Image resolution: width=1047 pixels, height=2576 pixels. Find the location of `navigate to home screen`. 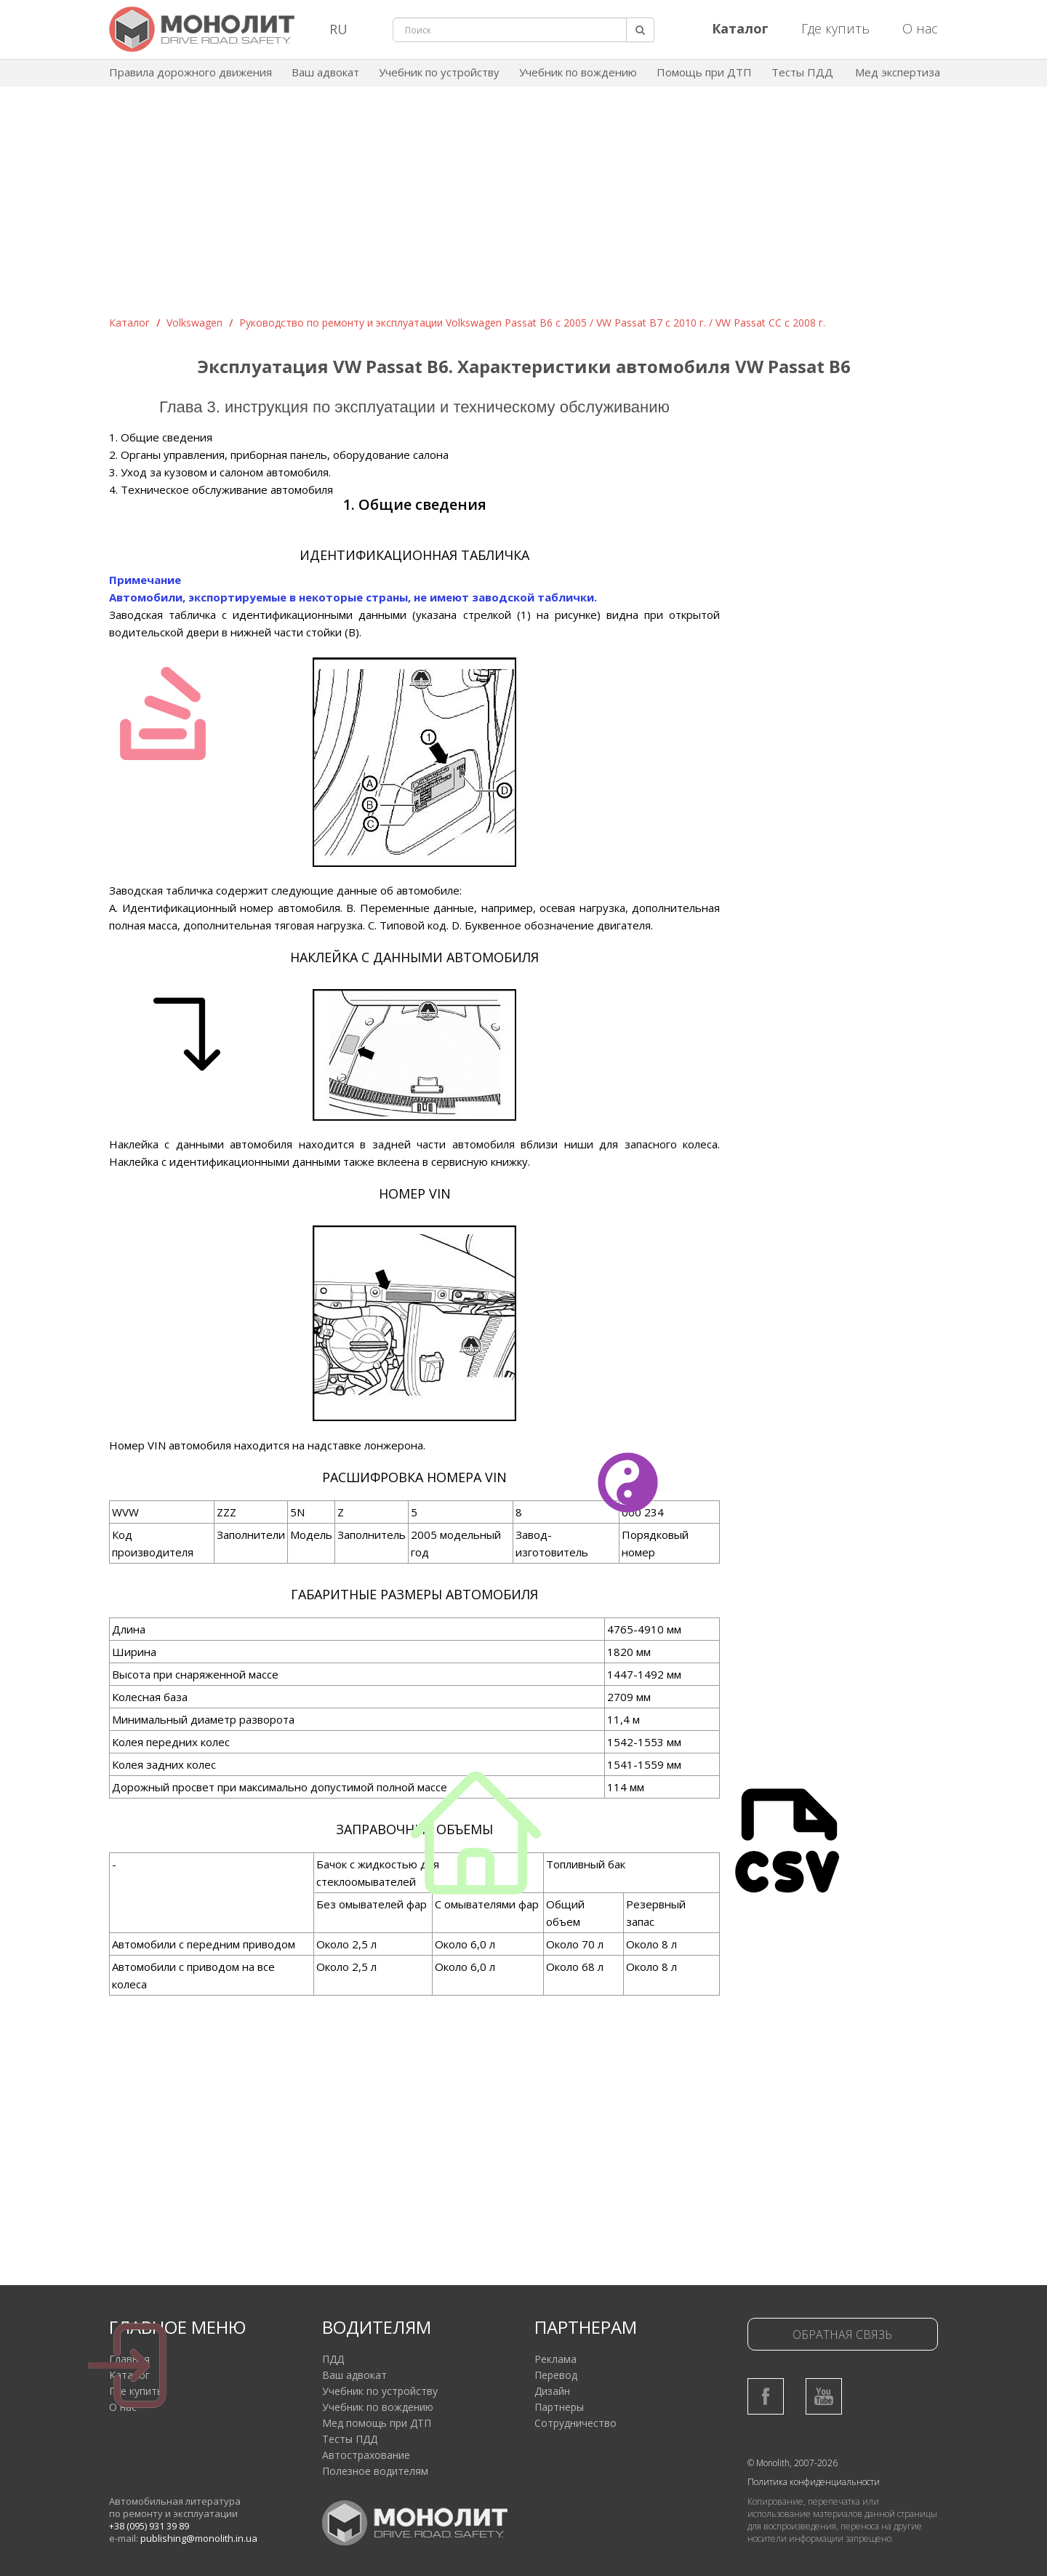

navigate to home screen is located at coordinates (476, 1833).